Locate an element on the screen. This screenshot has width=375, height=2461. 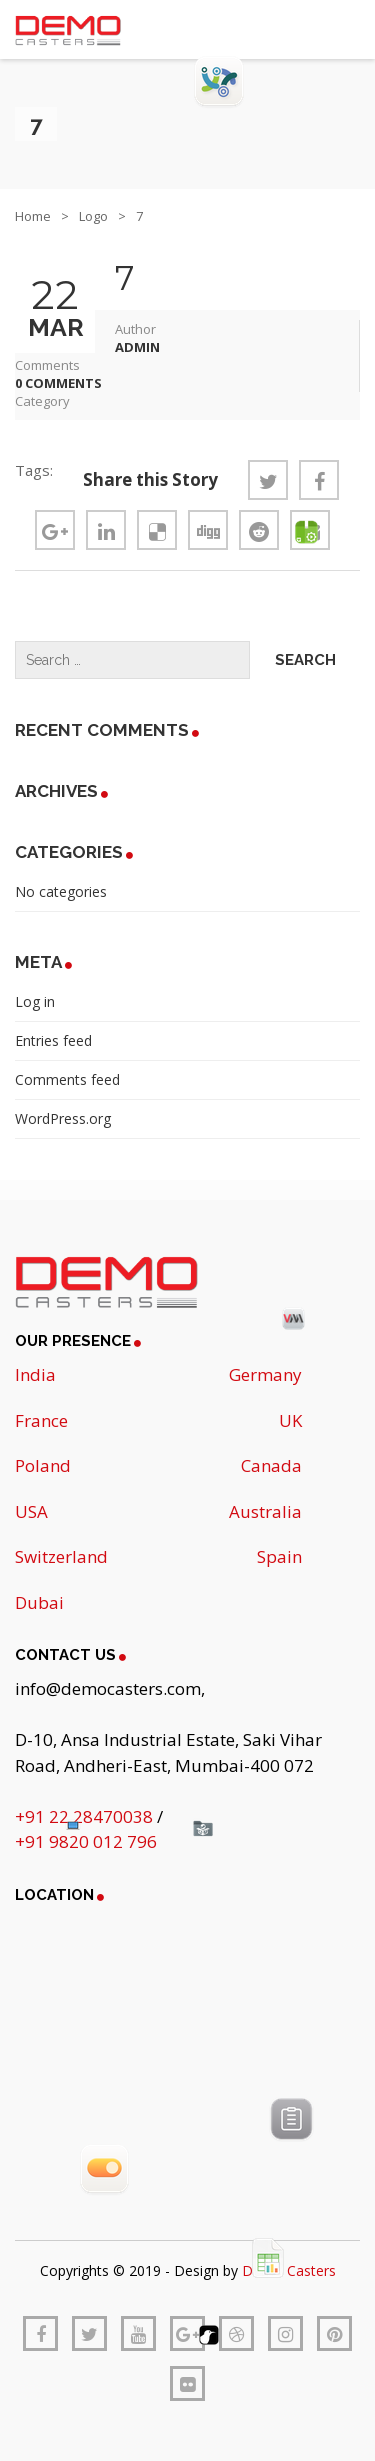
open system control center settings is located at coordinates (104, 2168).